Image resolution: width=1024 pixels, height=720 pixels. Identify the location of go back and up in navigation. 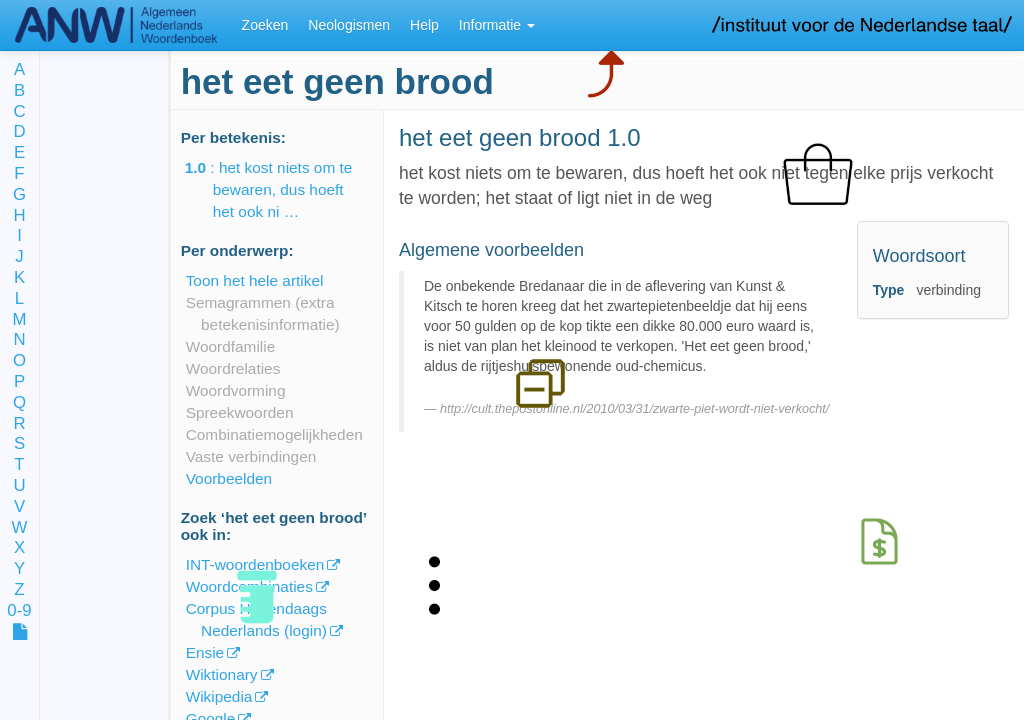
(606, 74).